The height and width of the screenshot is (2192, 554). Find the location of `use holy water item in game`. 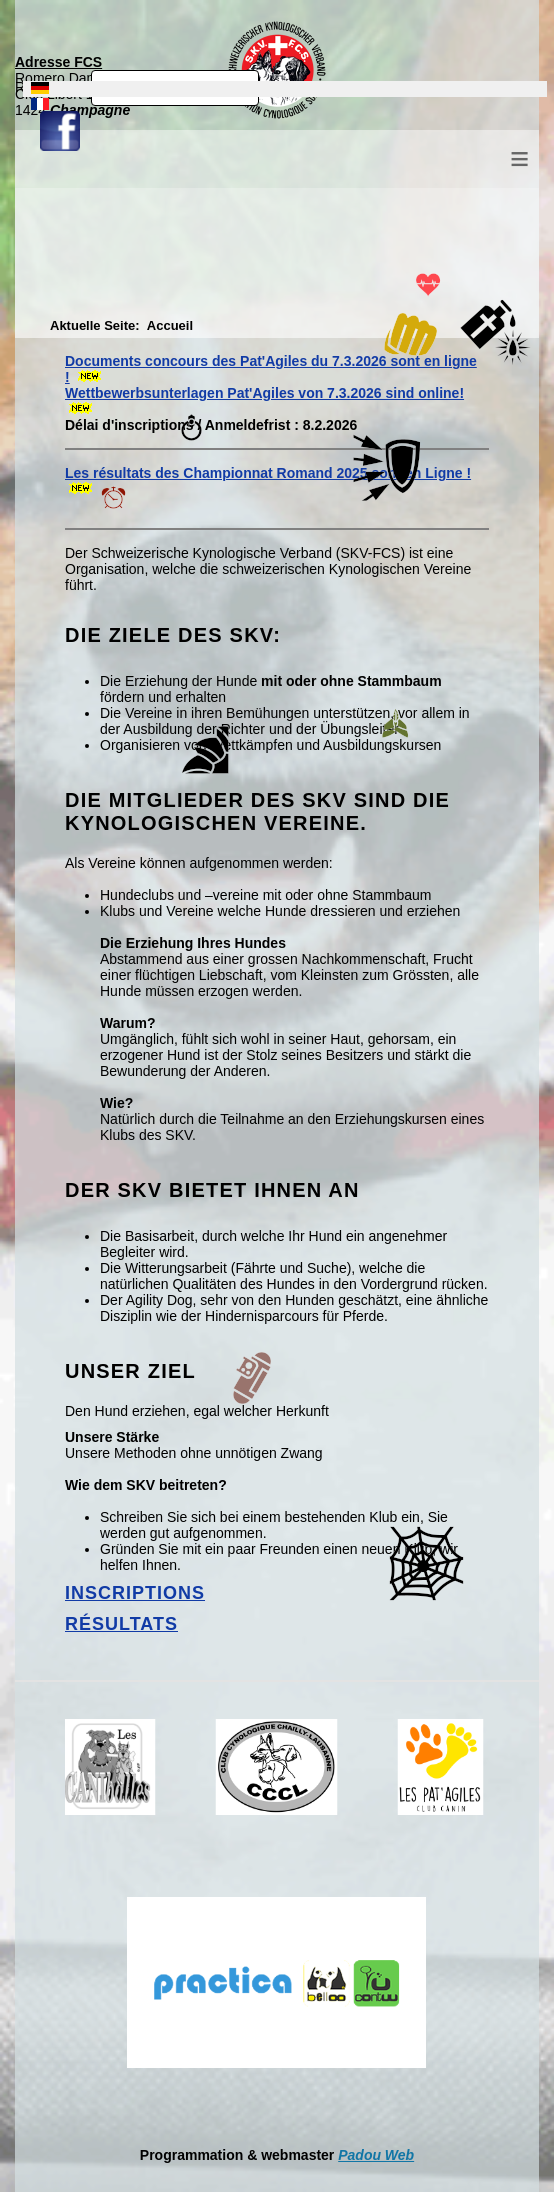

use holy water item in game is located at coordinates (495, 332).